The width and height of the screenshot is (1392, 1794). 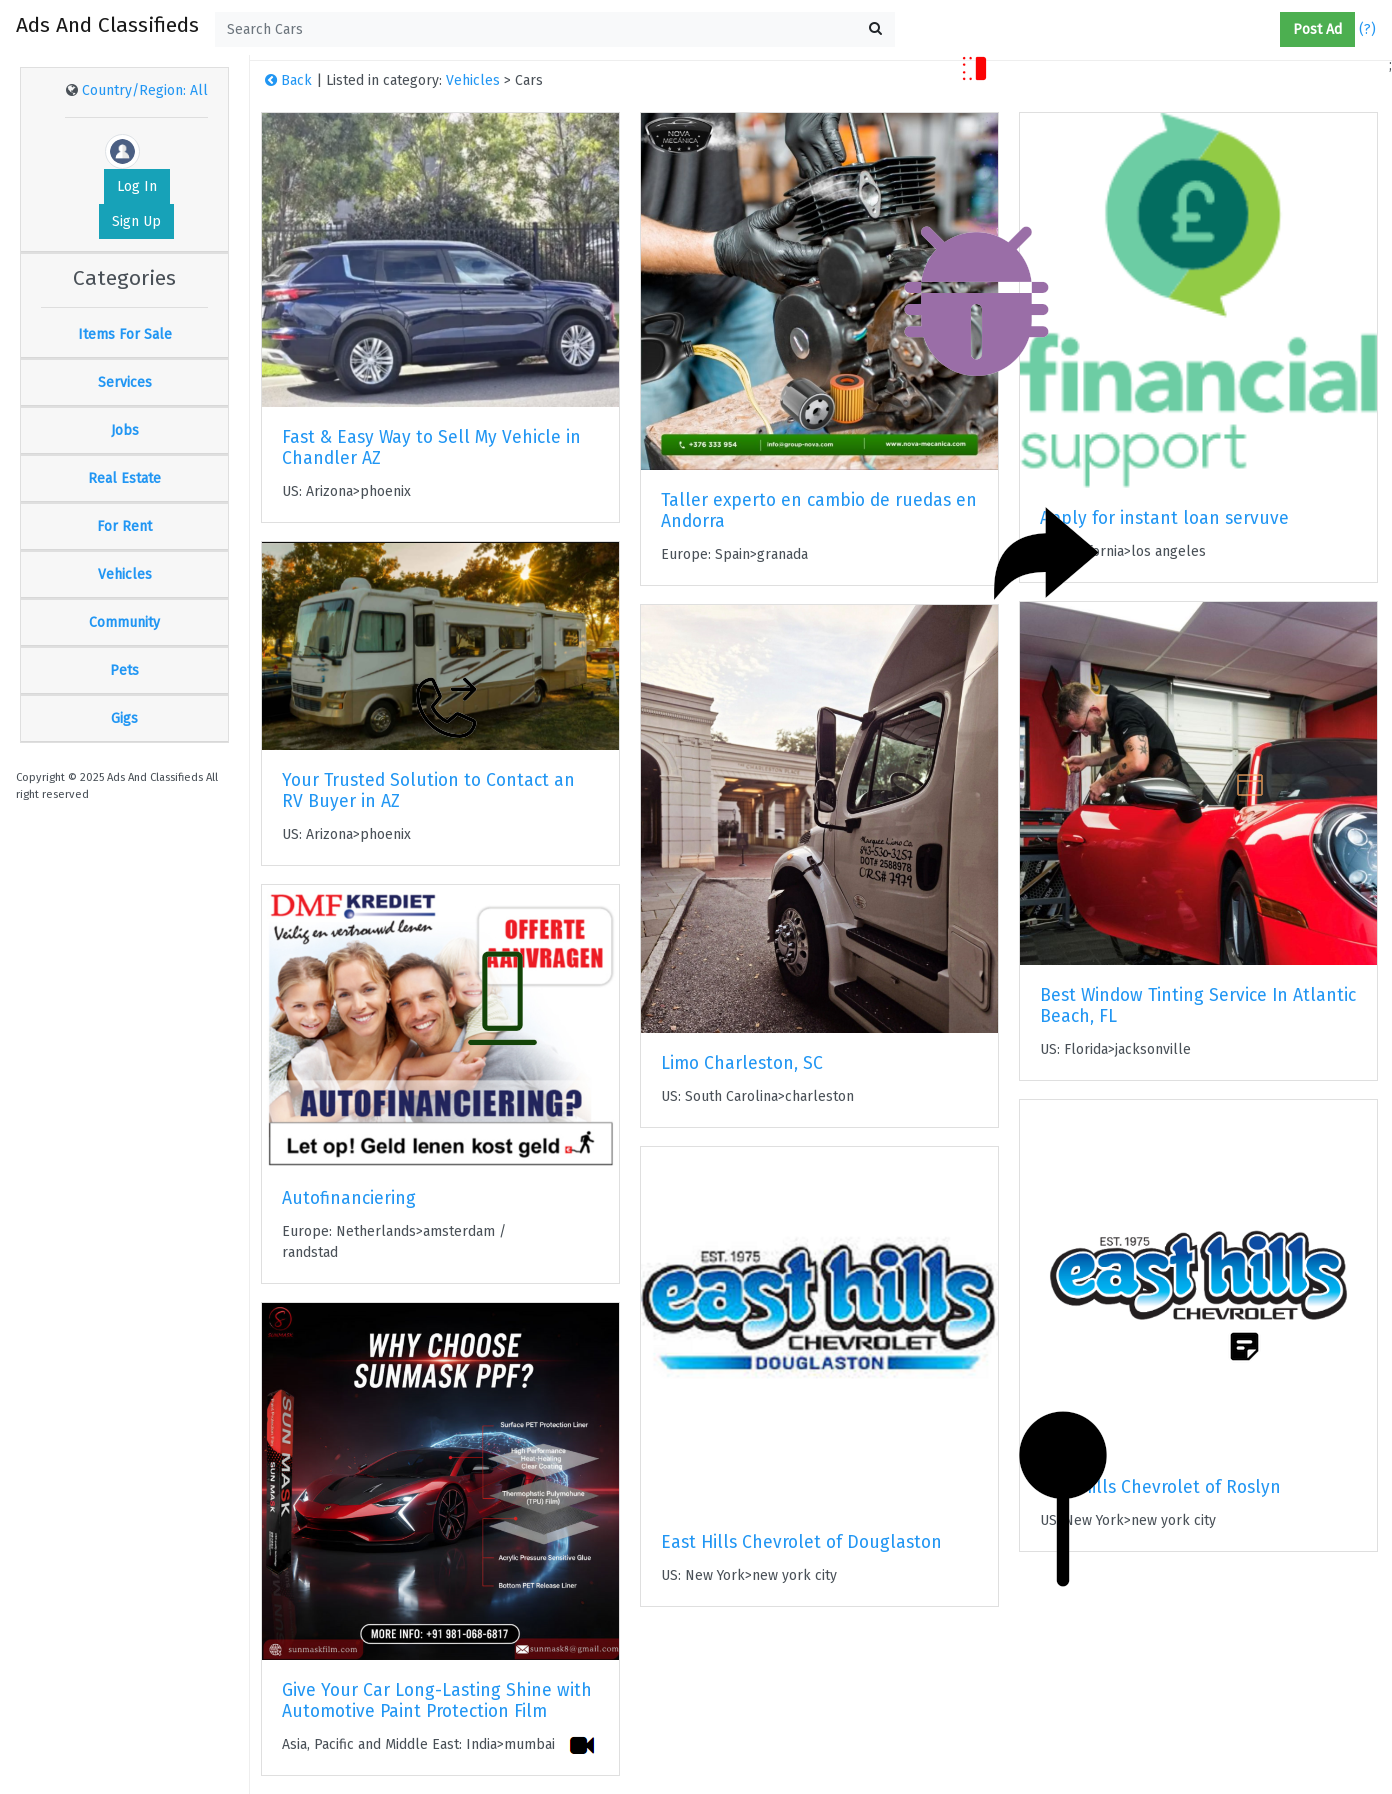 I want to click on align element to bottom edge, so click(x=502, y=996).